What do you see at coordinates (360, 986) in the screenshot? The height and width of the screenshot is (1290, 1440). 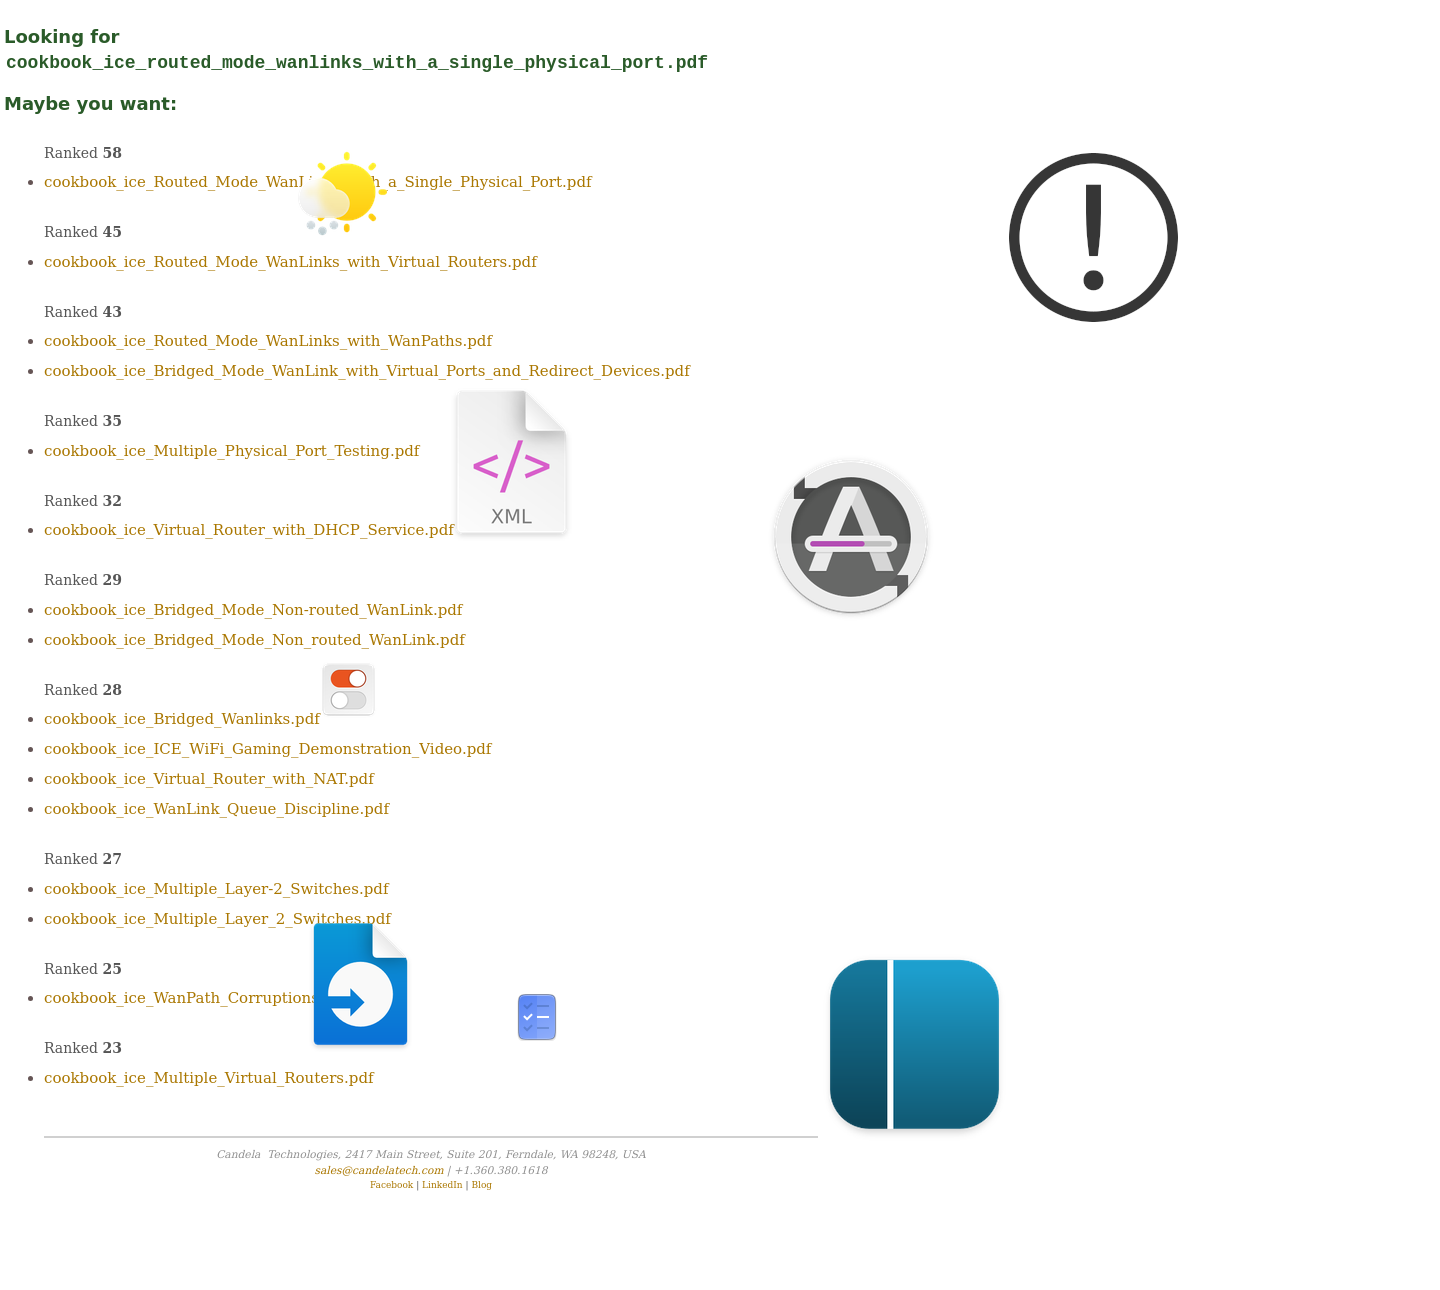 I see `a gdscript source code file` at bounding box center [360, 986].